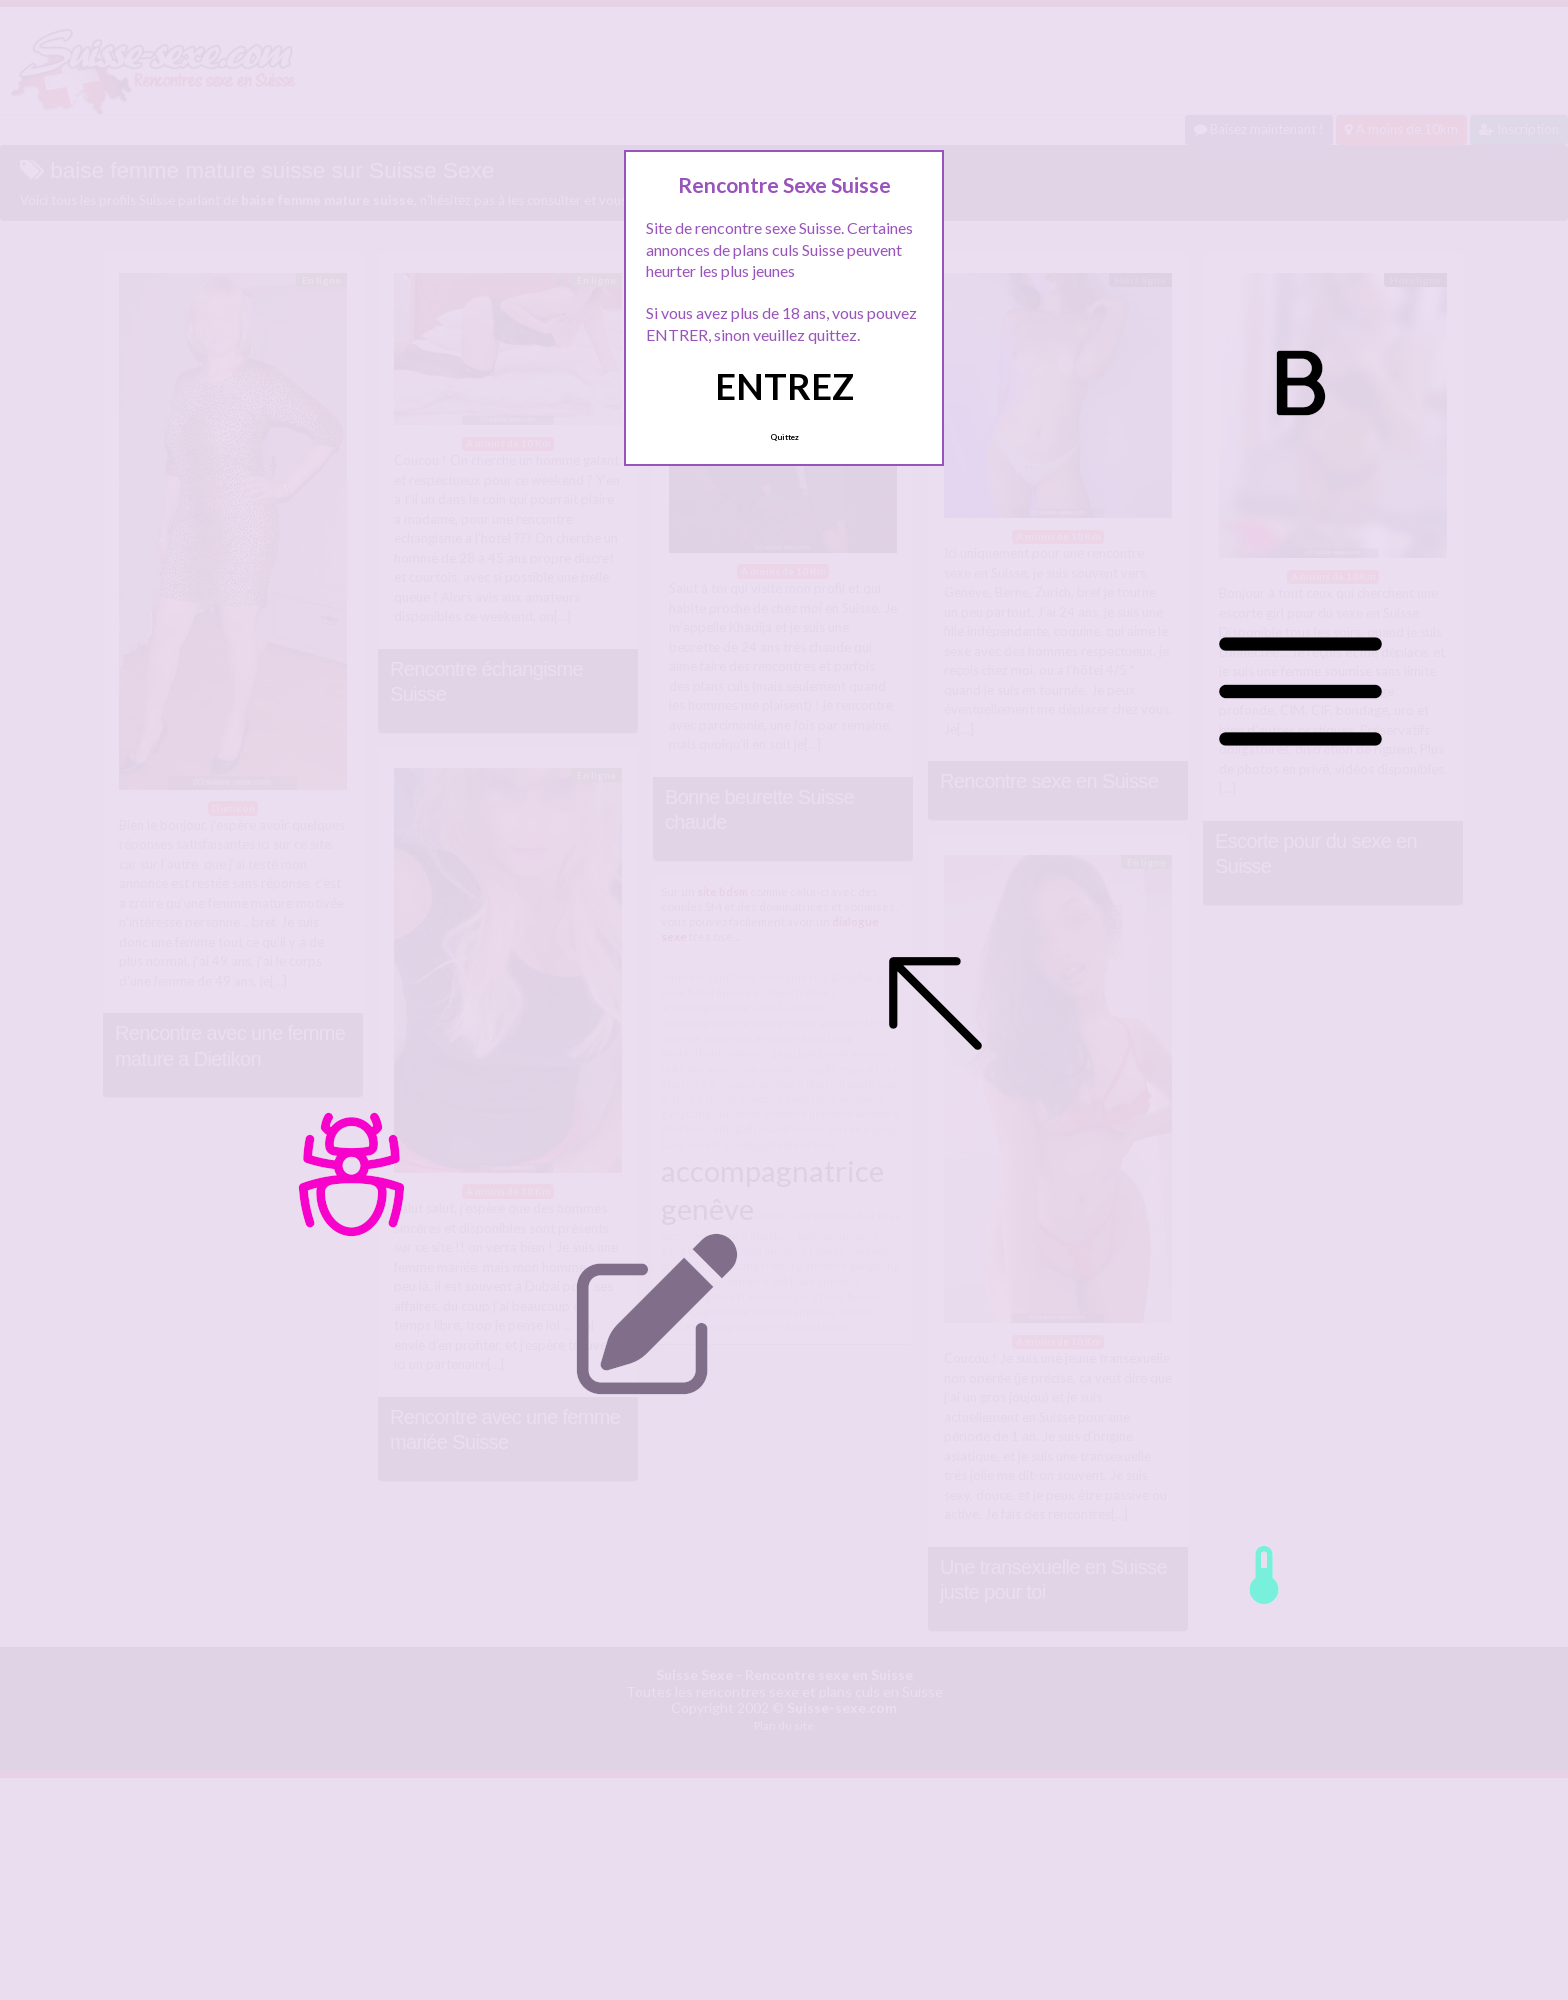 The height and width of the screenshot is (2000, 1568). I want to click on view current temperature, so click(1264, 1575).